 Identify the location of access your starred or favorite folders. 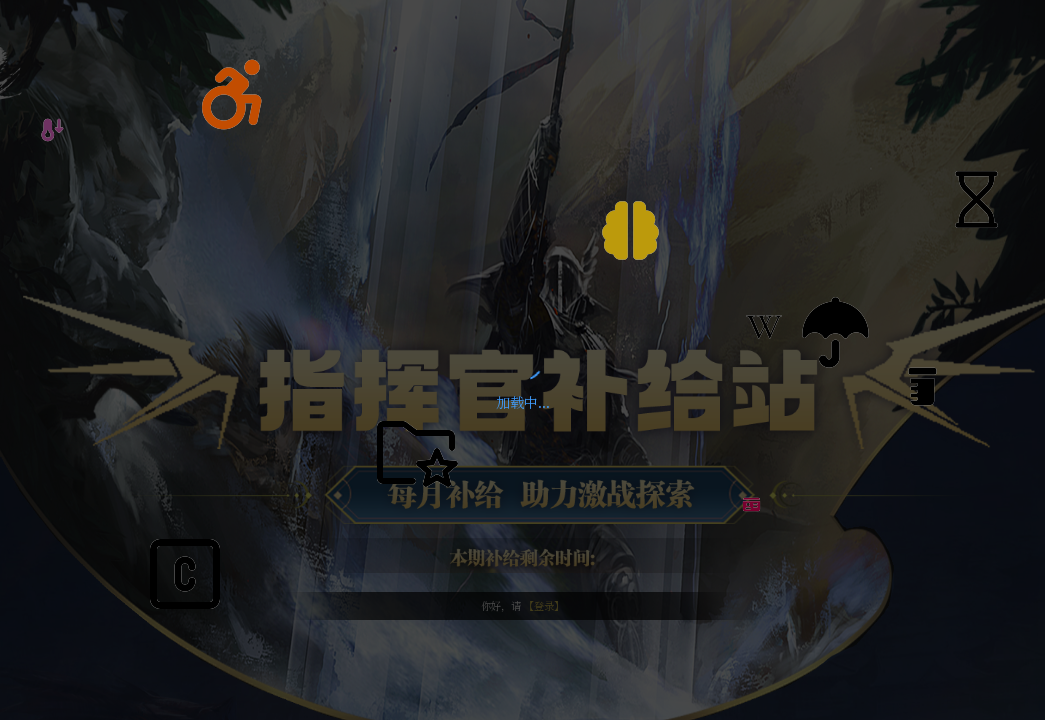
(416, 451).